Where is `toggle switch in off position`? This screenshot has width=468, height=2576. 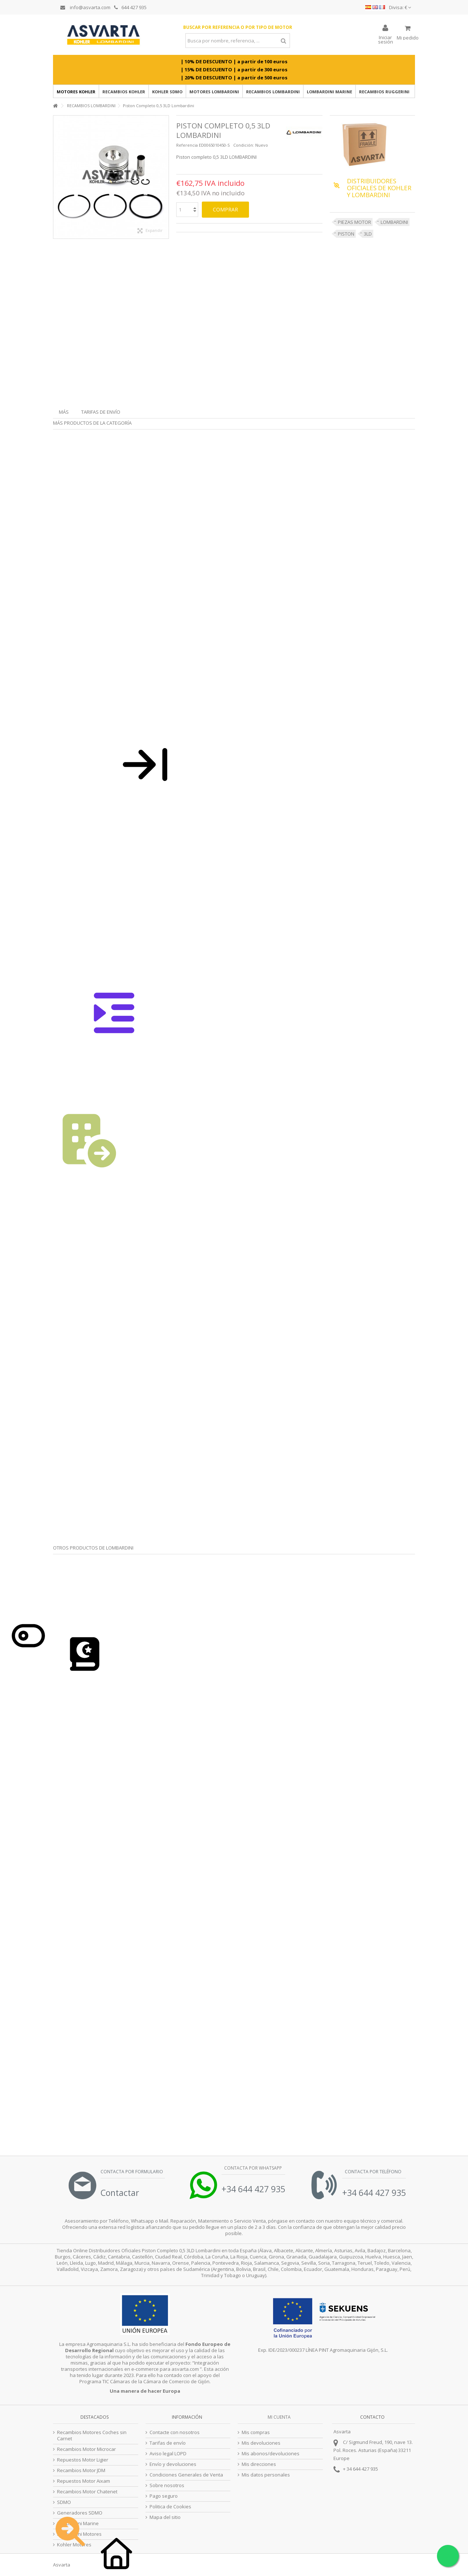 toggle switch in off position is located at coordinates (28, 1636).